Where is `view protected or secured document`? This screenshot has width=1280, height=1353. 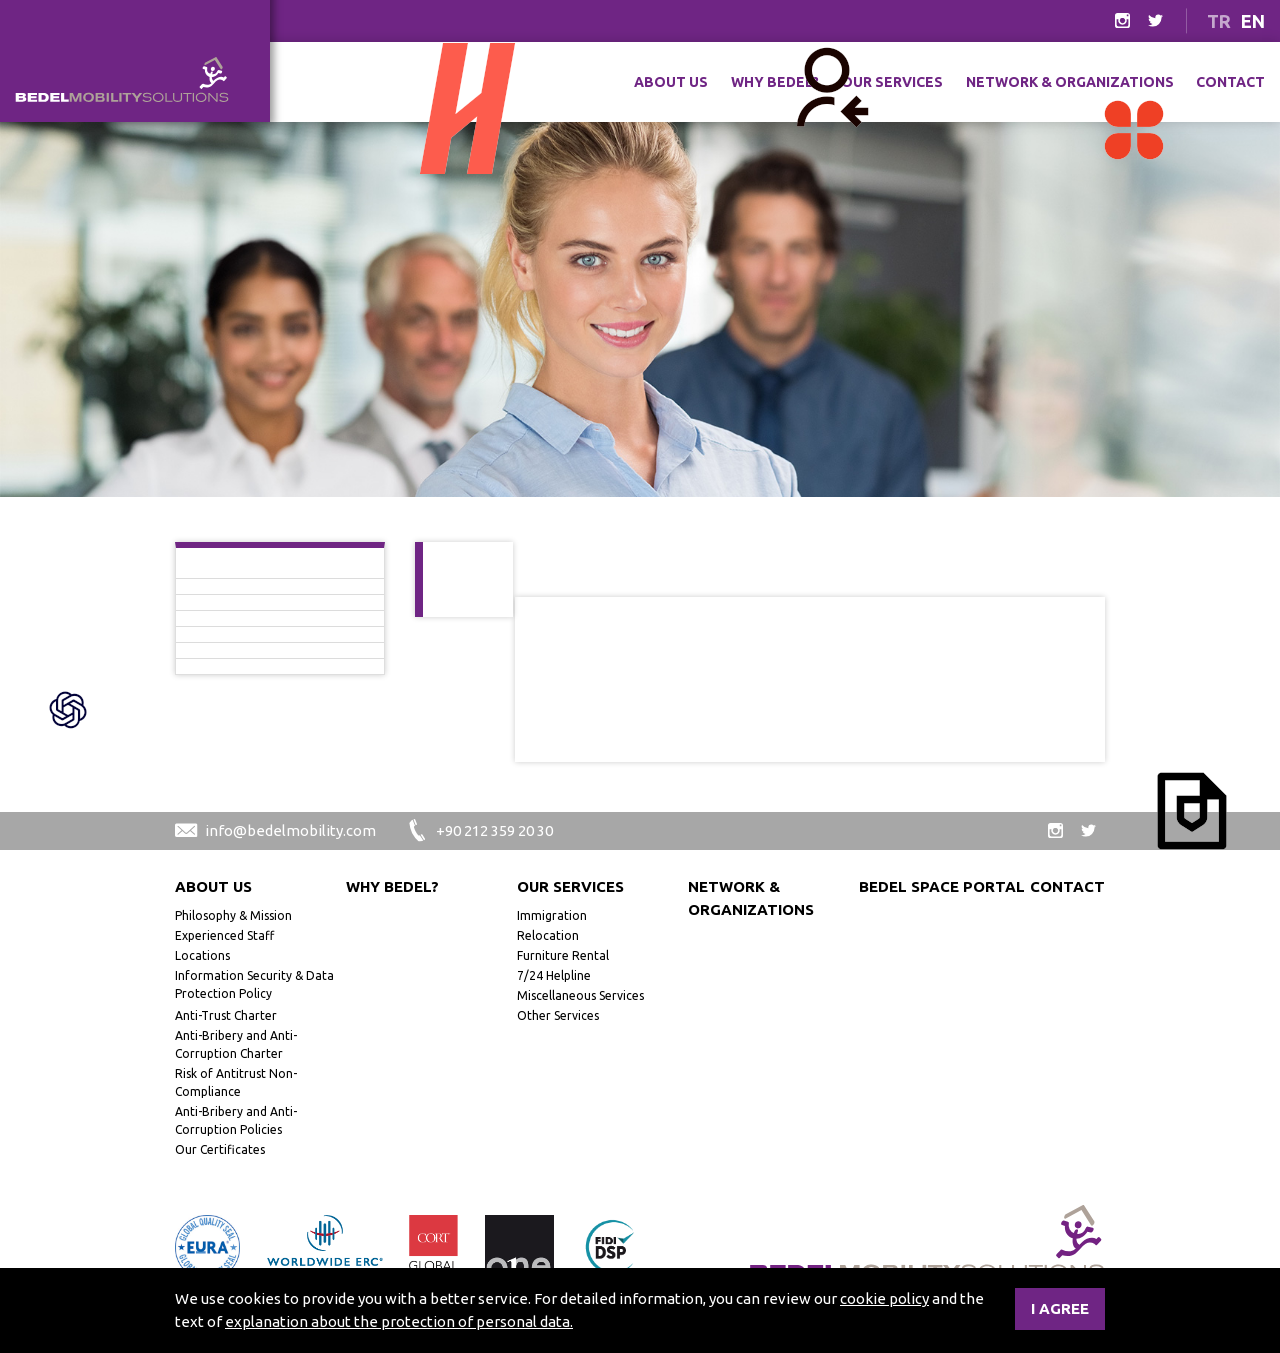 view protected or secured document is located at coordinates (1192, 811).